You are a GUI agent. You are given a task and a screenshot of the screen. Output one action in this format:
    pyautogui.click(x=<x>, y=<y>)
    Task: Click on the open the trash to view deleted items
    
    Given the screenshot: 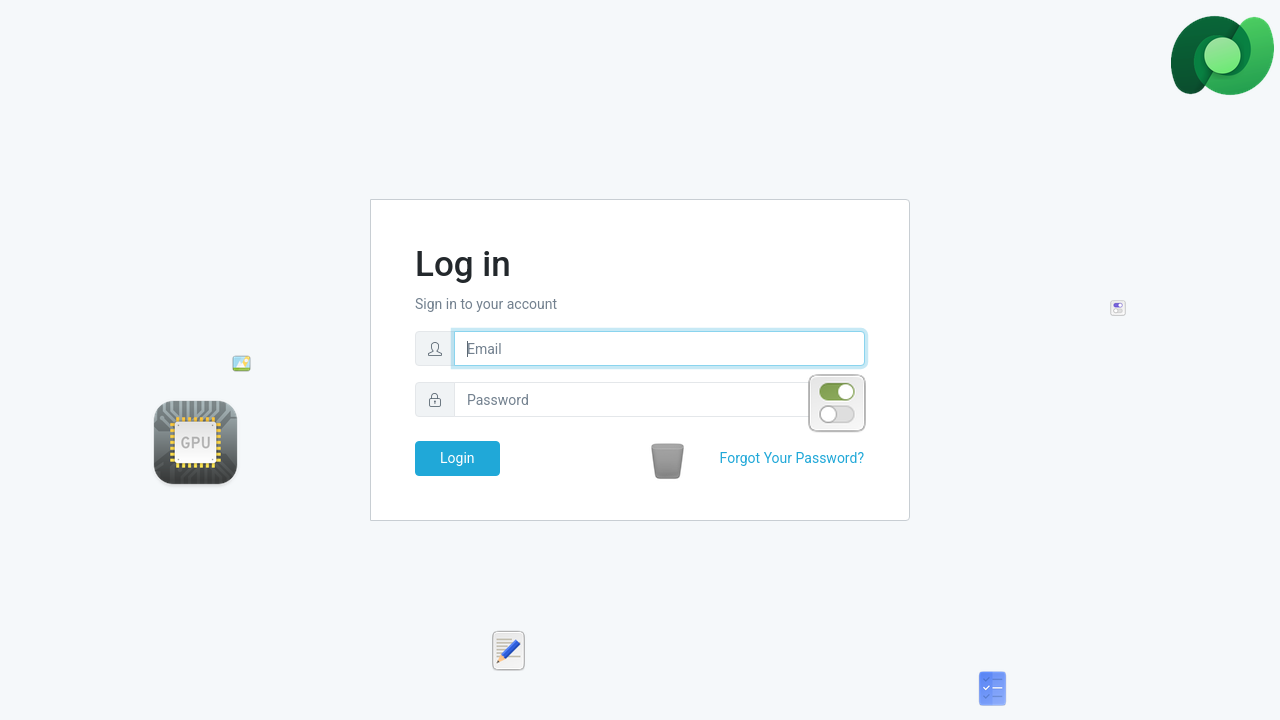 What is the action you would take?
    pyautogui.click(x=667, y=460)
    